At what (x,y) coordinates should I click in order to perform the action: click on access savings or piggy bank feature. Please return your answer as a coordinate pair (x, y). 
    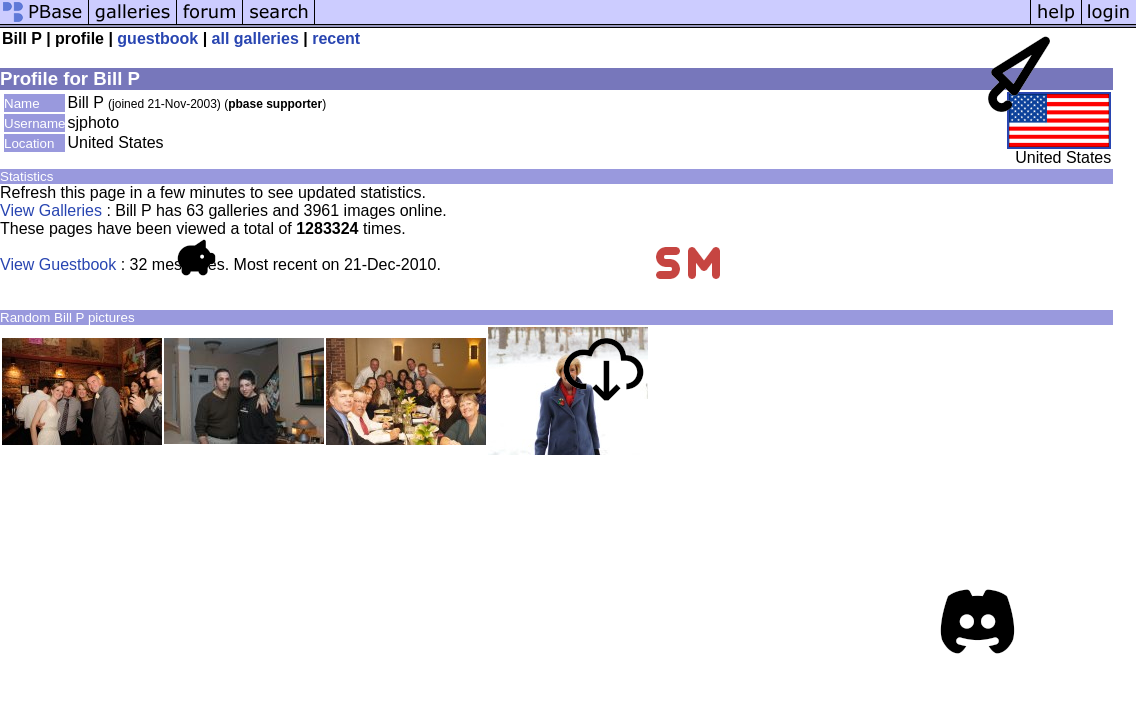
    Looking at the image, I should click on (196, 258).